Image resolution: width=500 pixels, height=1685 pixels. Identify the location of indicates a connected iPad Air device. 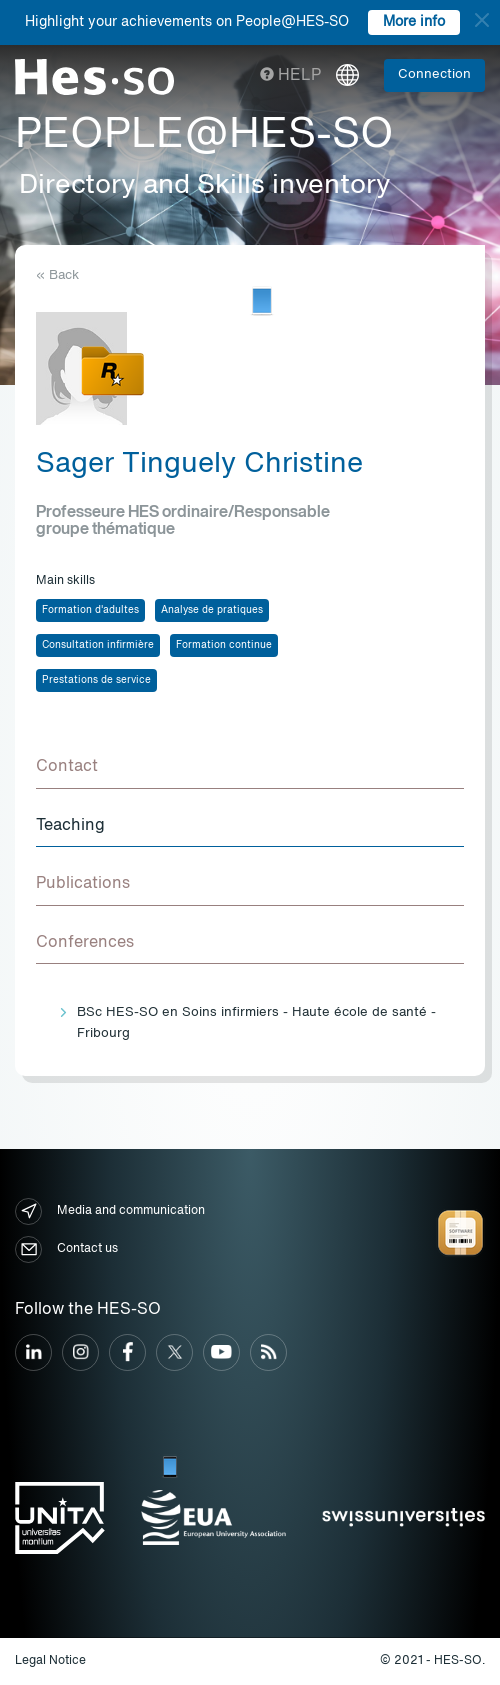
(262, 301).